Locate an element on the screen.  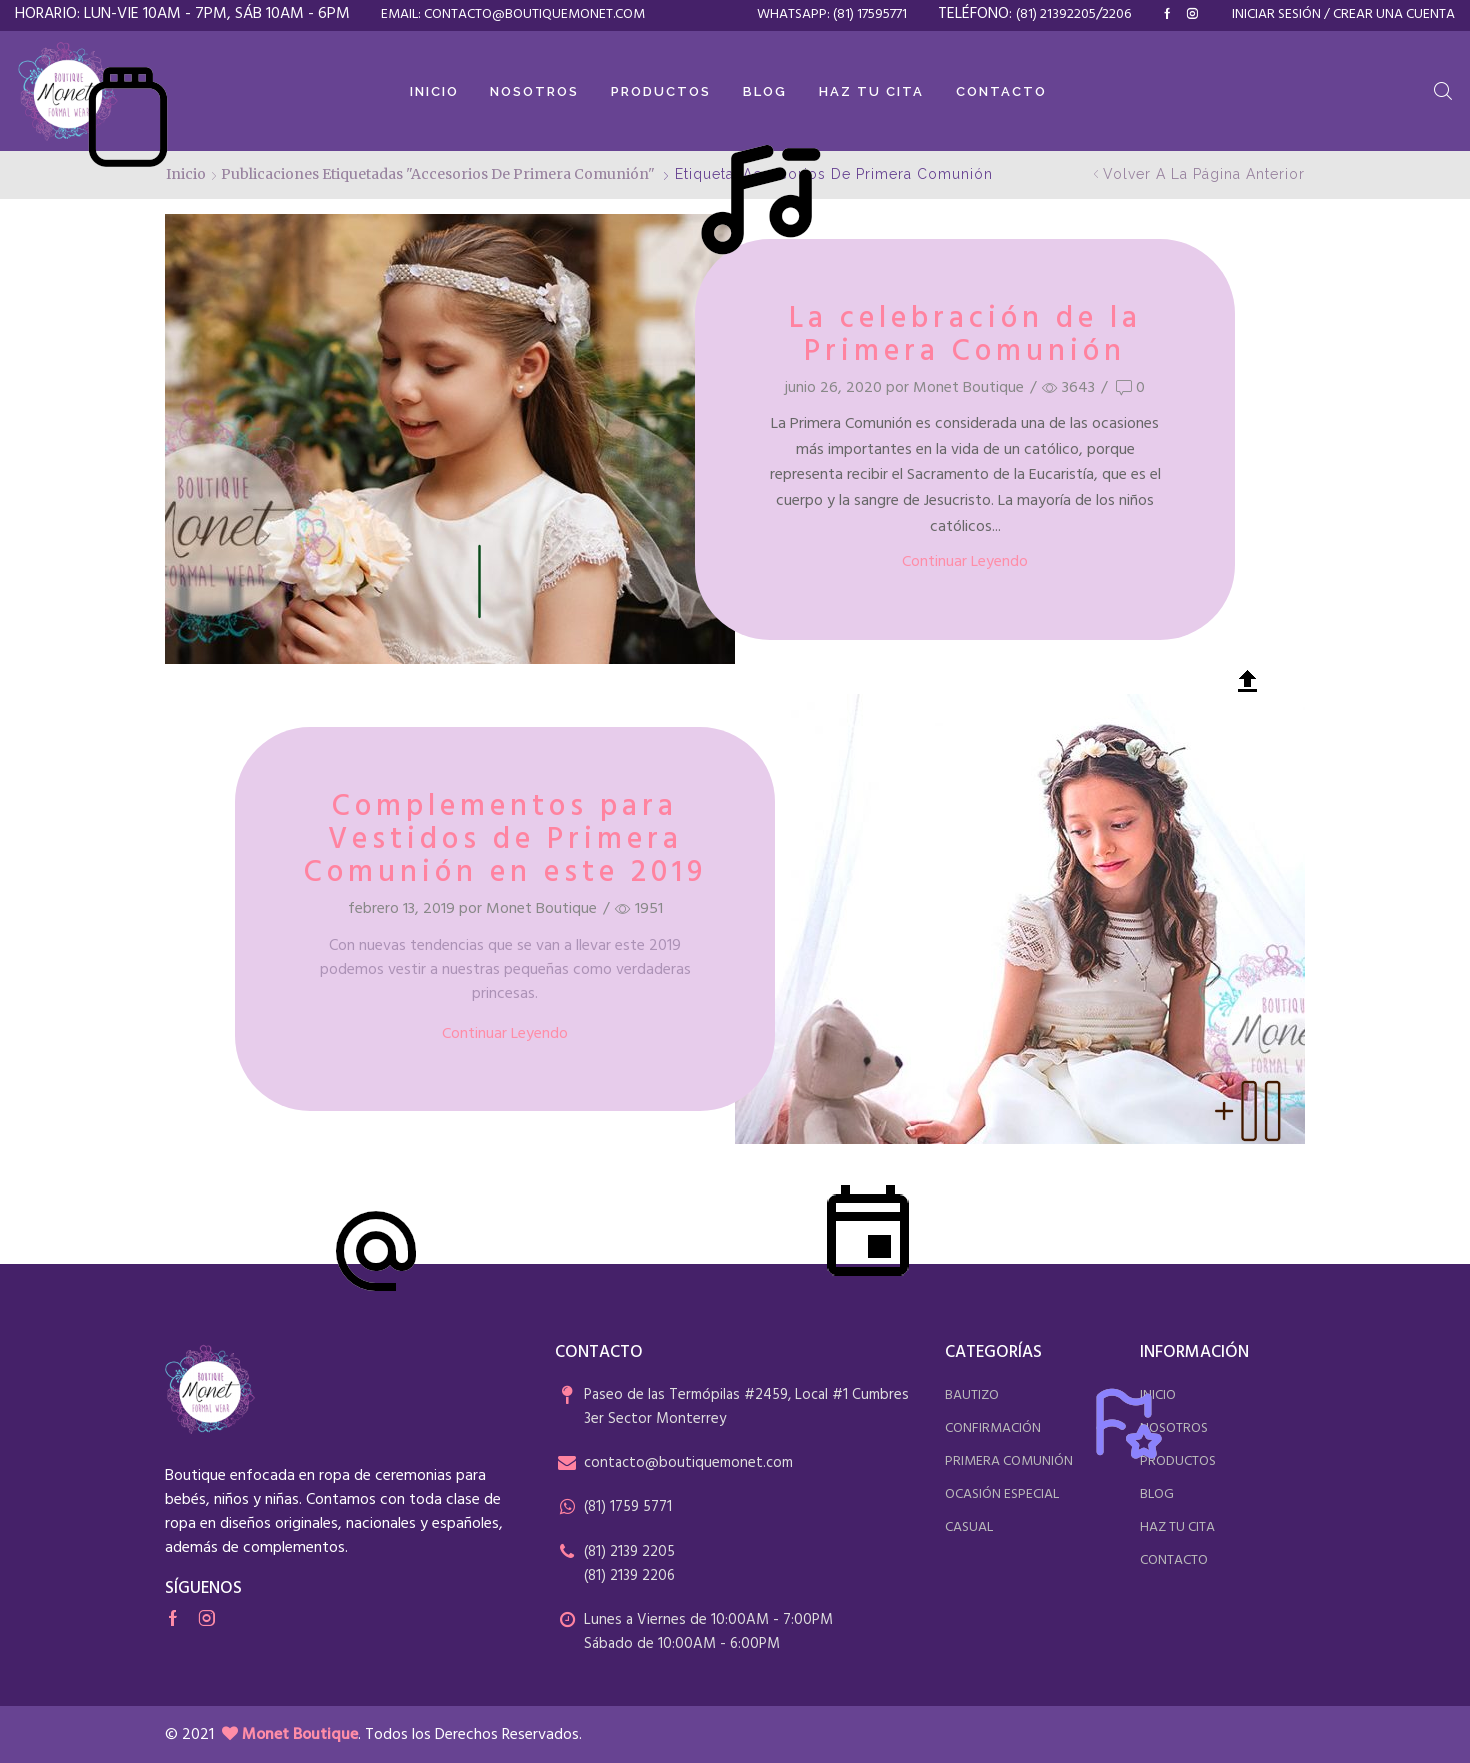
mark as featured or important is located at coordinates (1124, 1421).